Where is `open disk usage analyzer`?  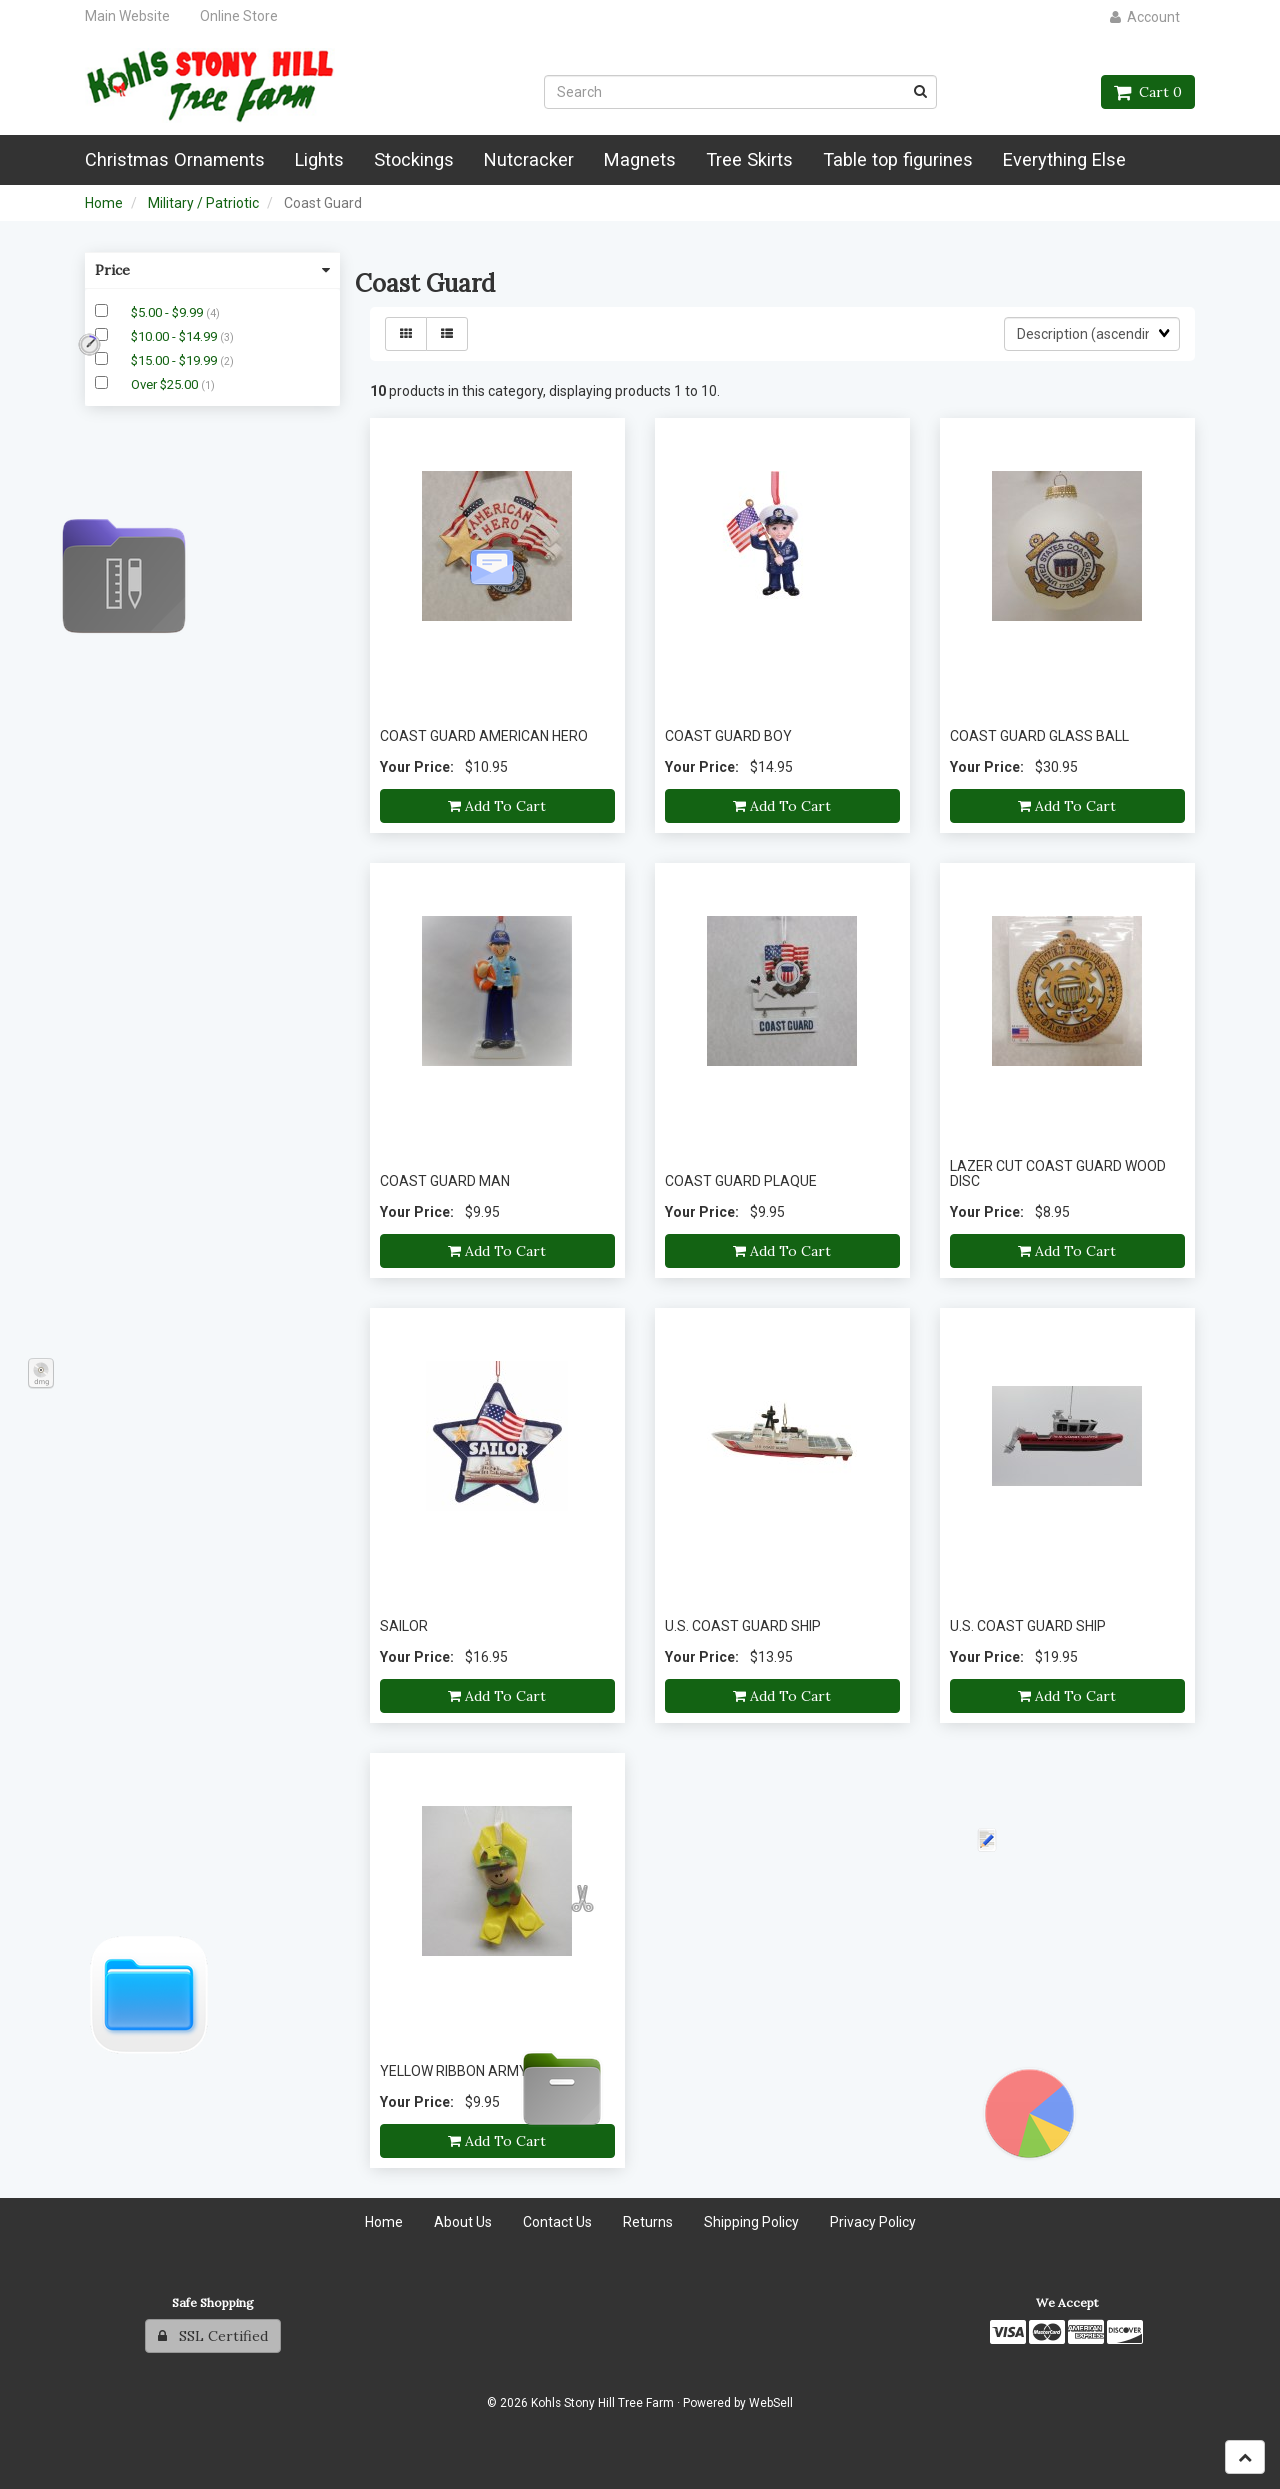 open disk usage analyzer is located at coordinates (1029, 2113).